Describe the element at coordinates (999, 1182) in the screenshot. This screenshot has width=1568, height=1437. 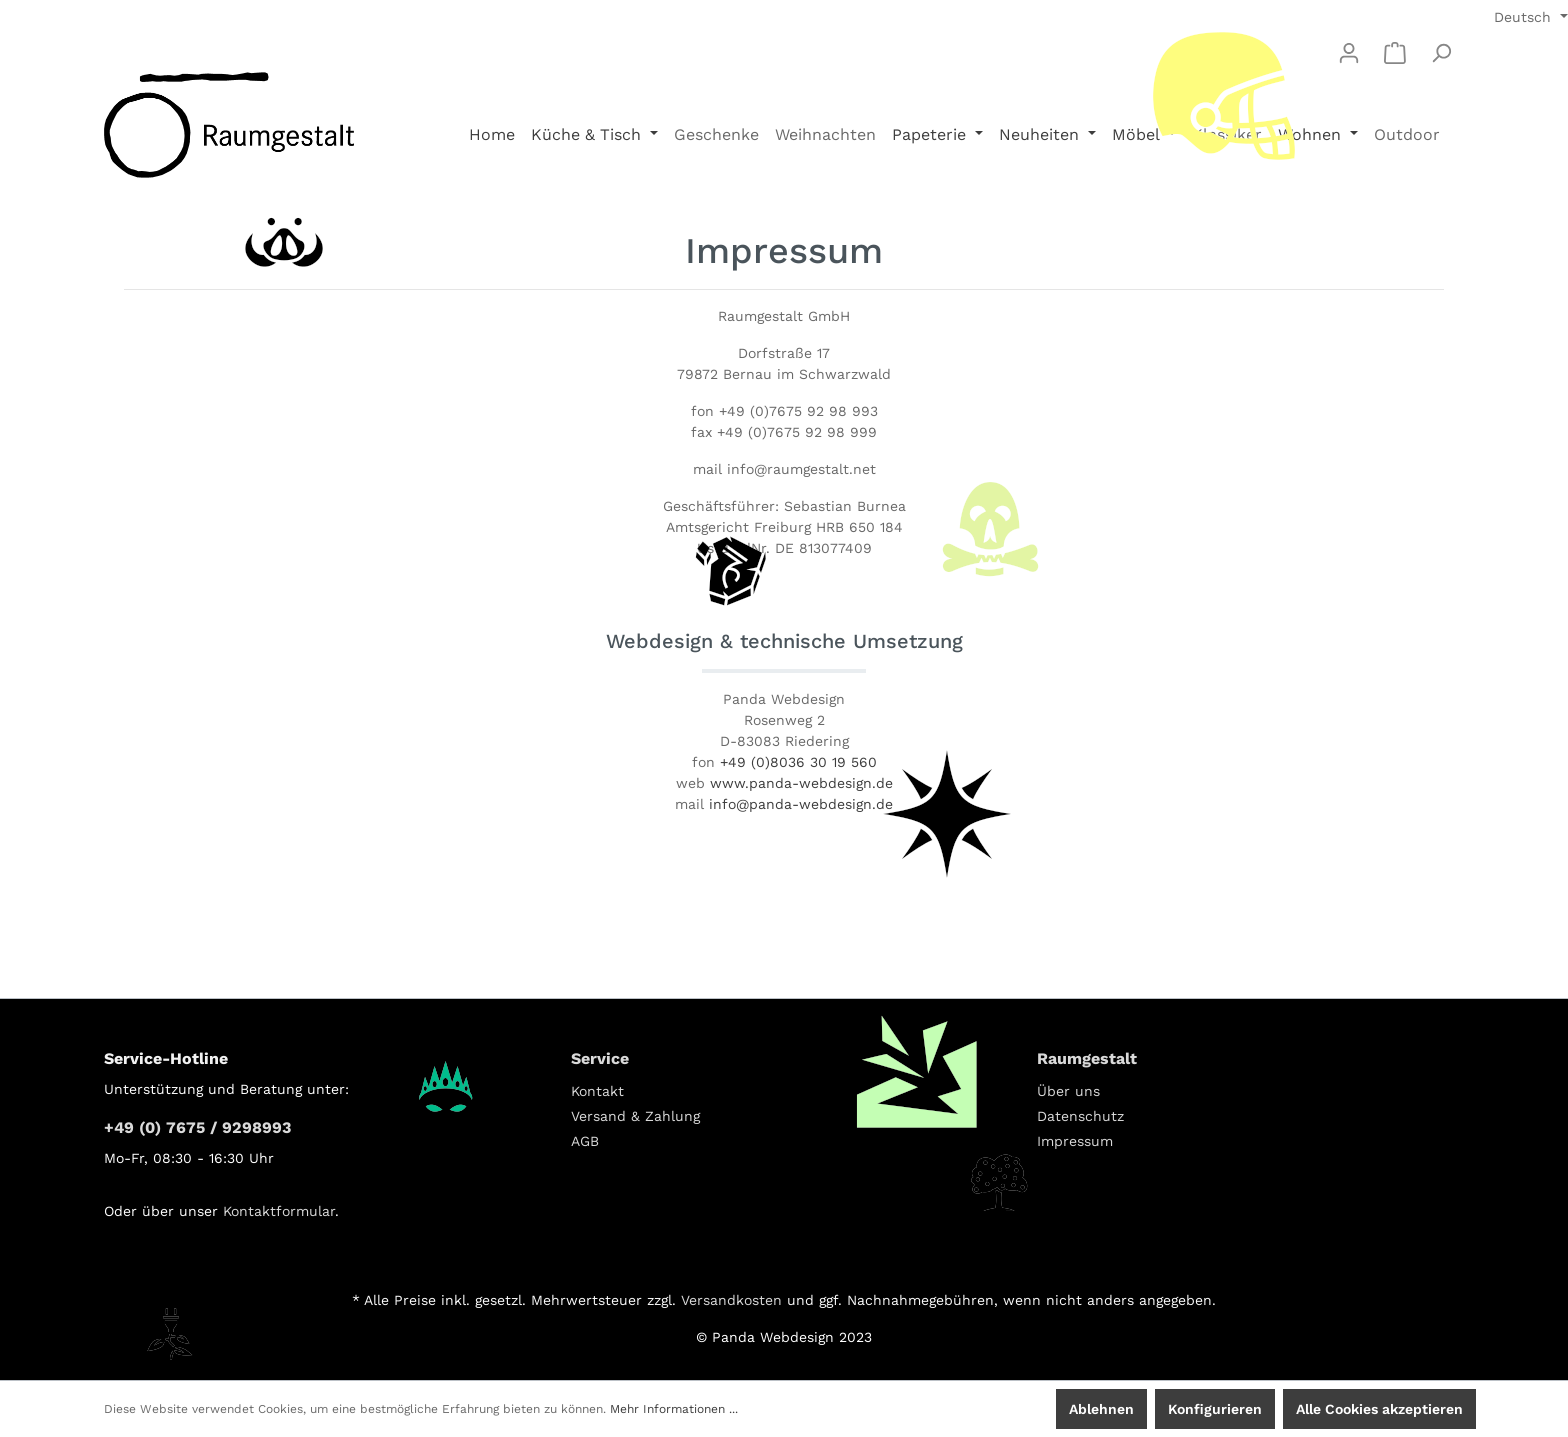
I see `access orchard or farming features` at that location.